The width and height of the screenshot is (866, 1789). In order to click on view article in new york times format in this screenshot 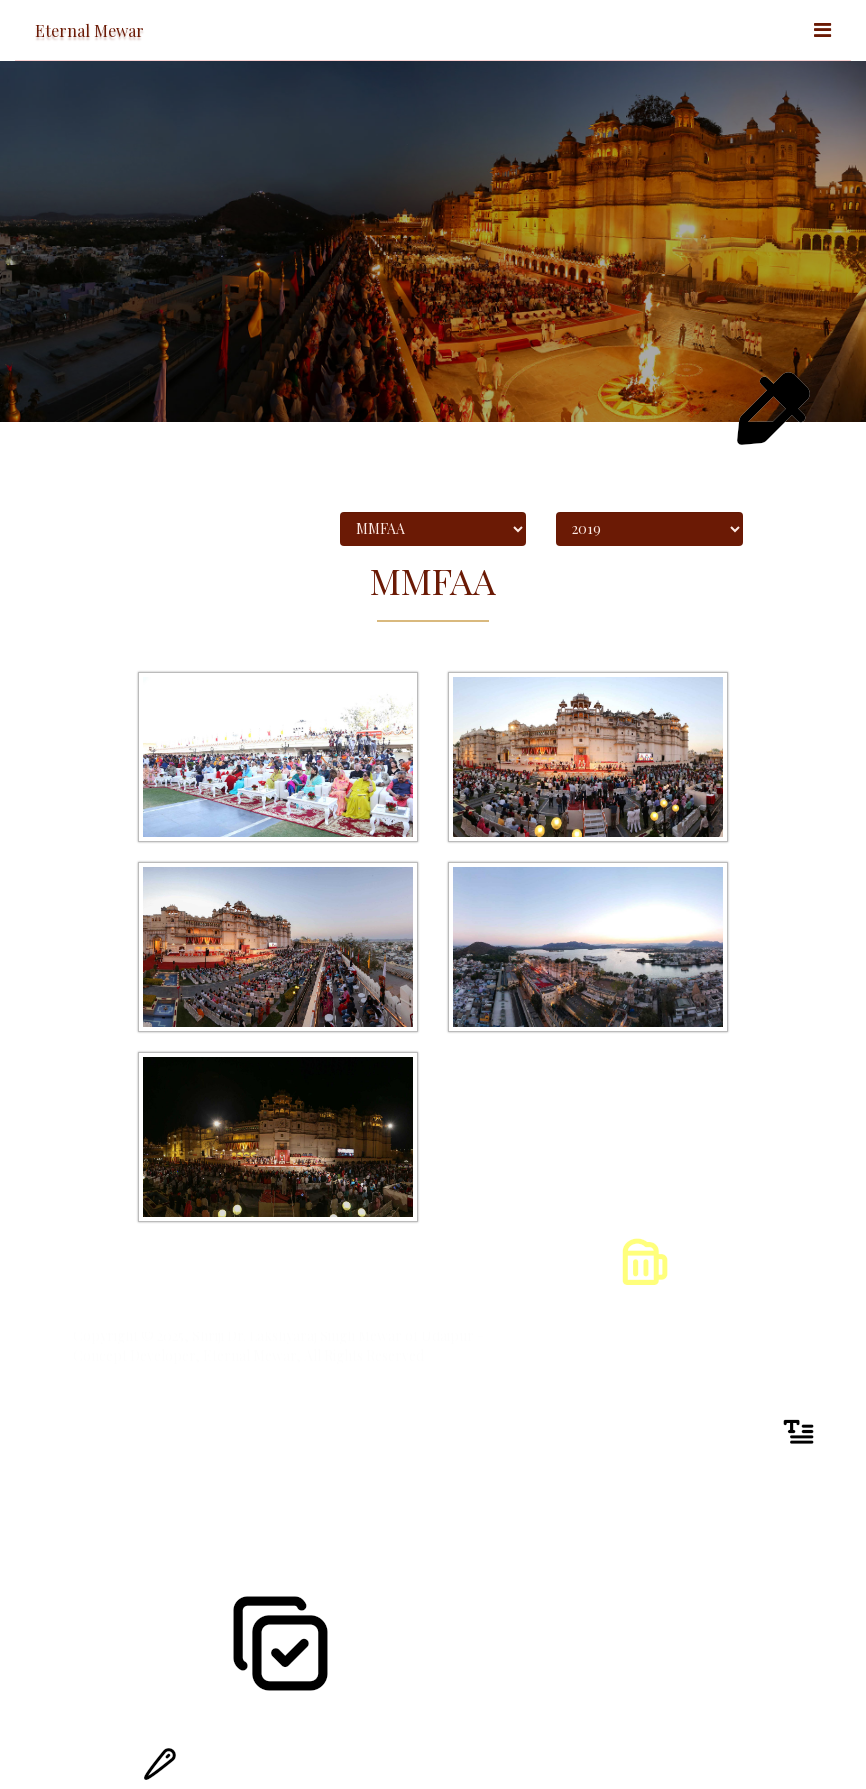, I will do `click(798, 1431)`.